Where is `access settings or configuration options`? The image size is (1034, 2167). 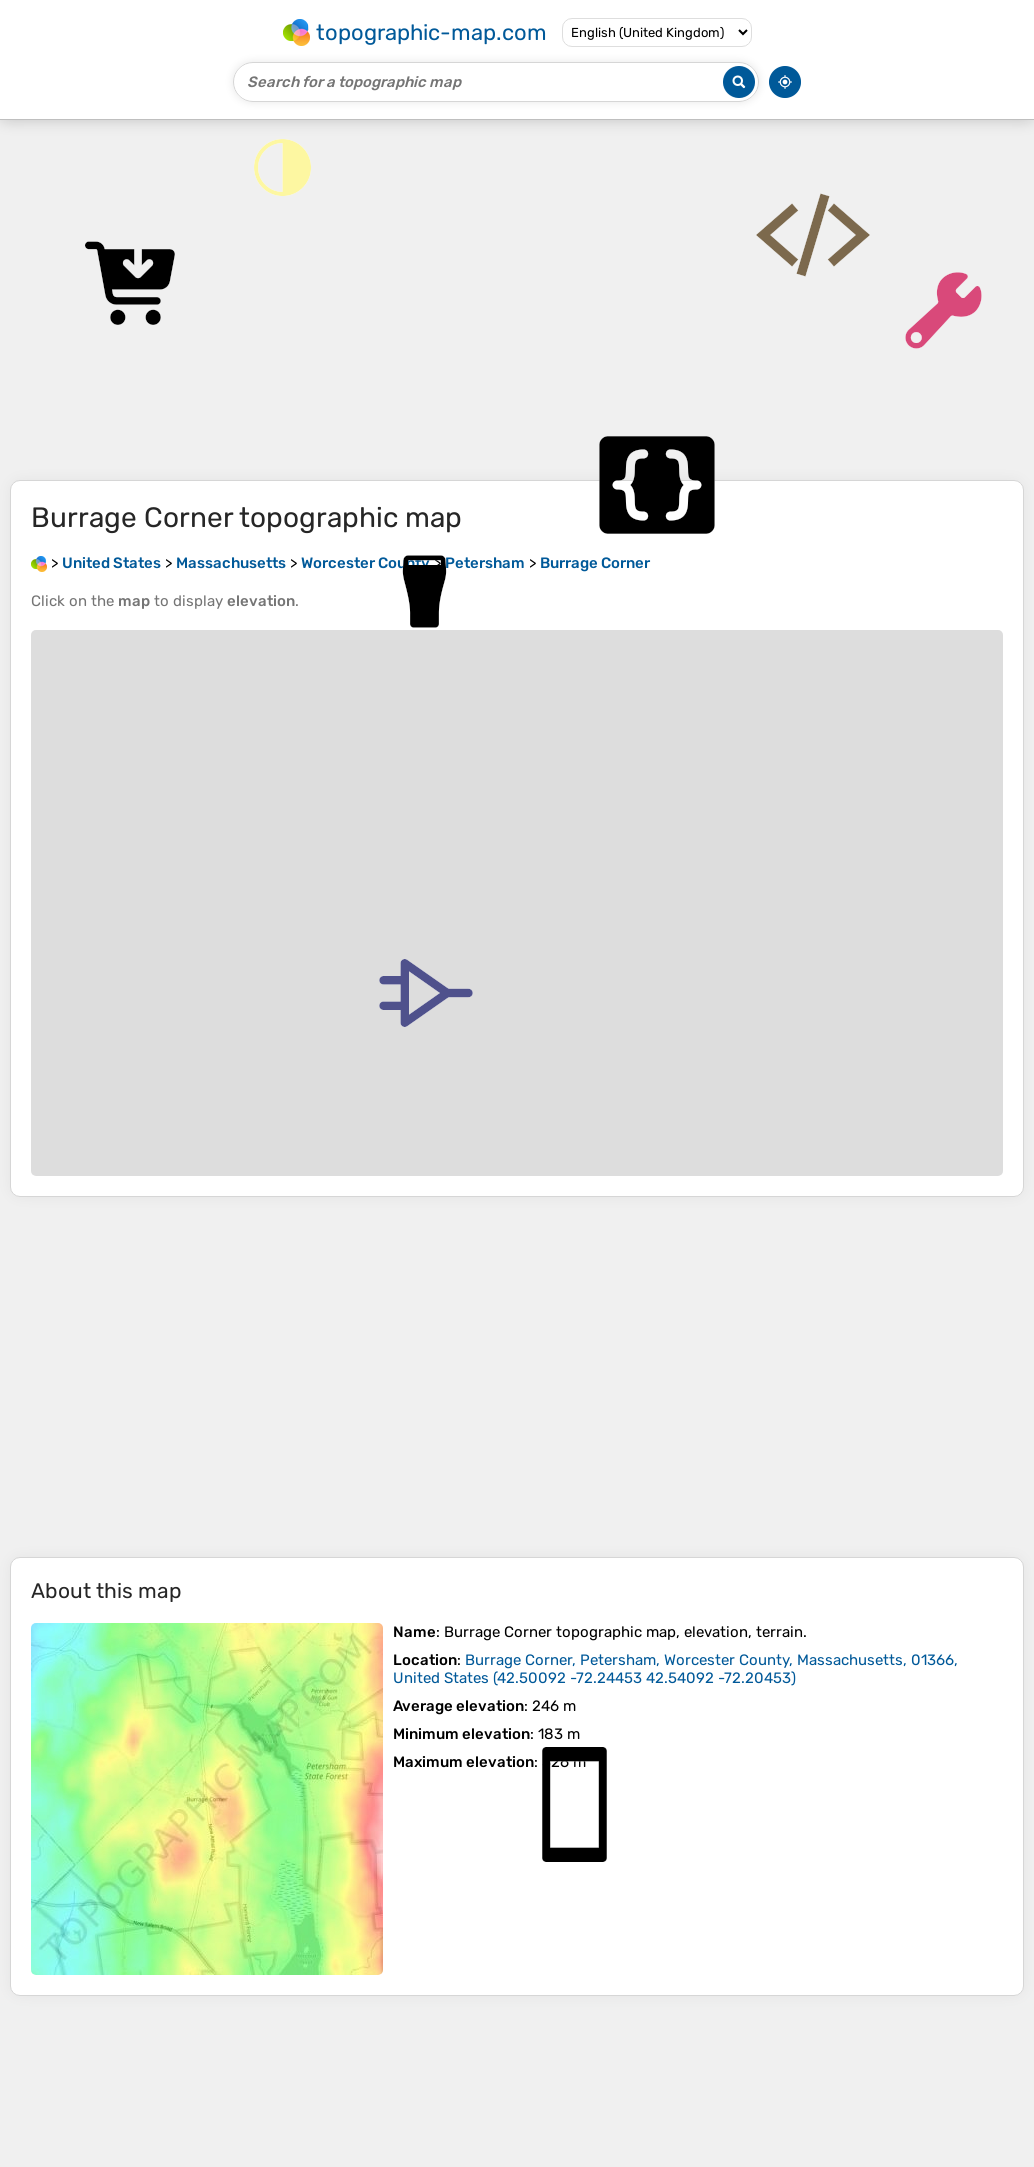
access settings or configuration options is located at coordinates (943, 310).